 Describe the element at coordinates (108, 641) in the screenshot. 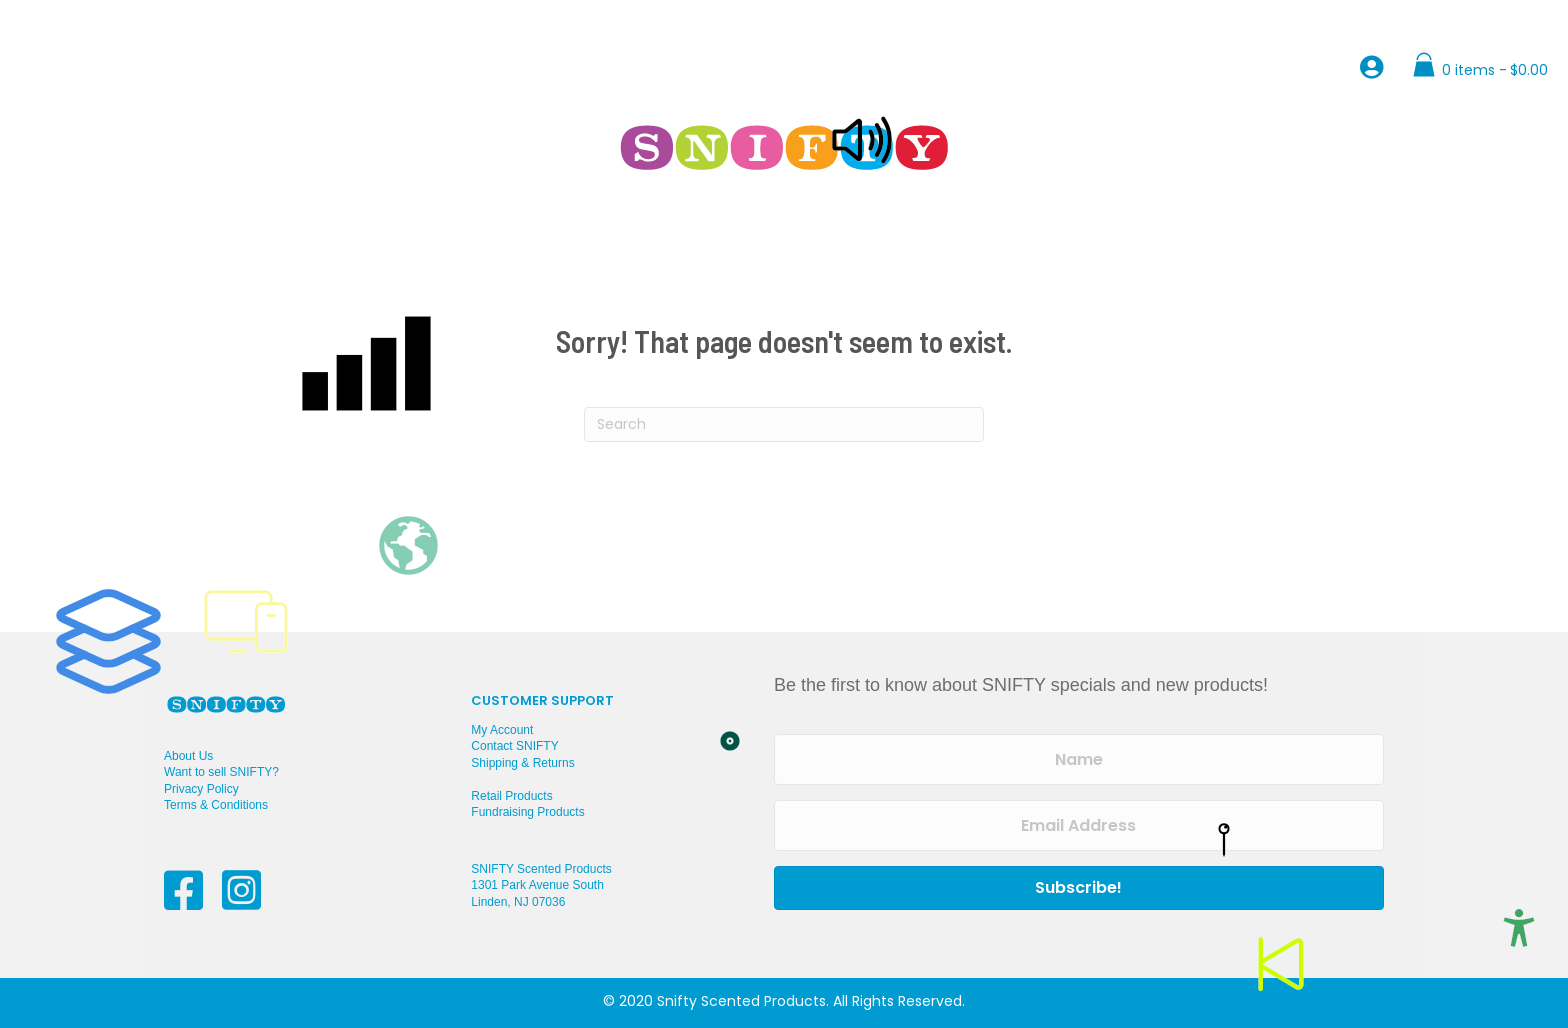

I see `toggle layer visibility in an editor` at that location.